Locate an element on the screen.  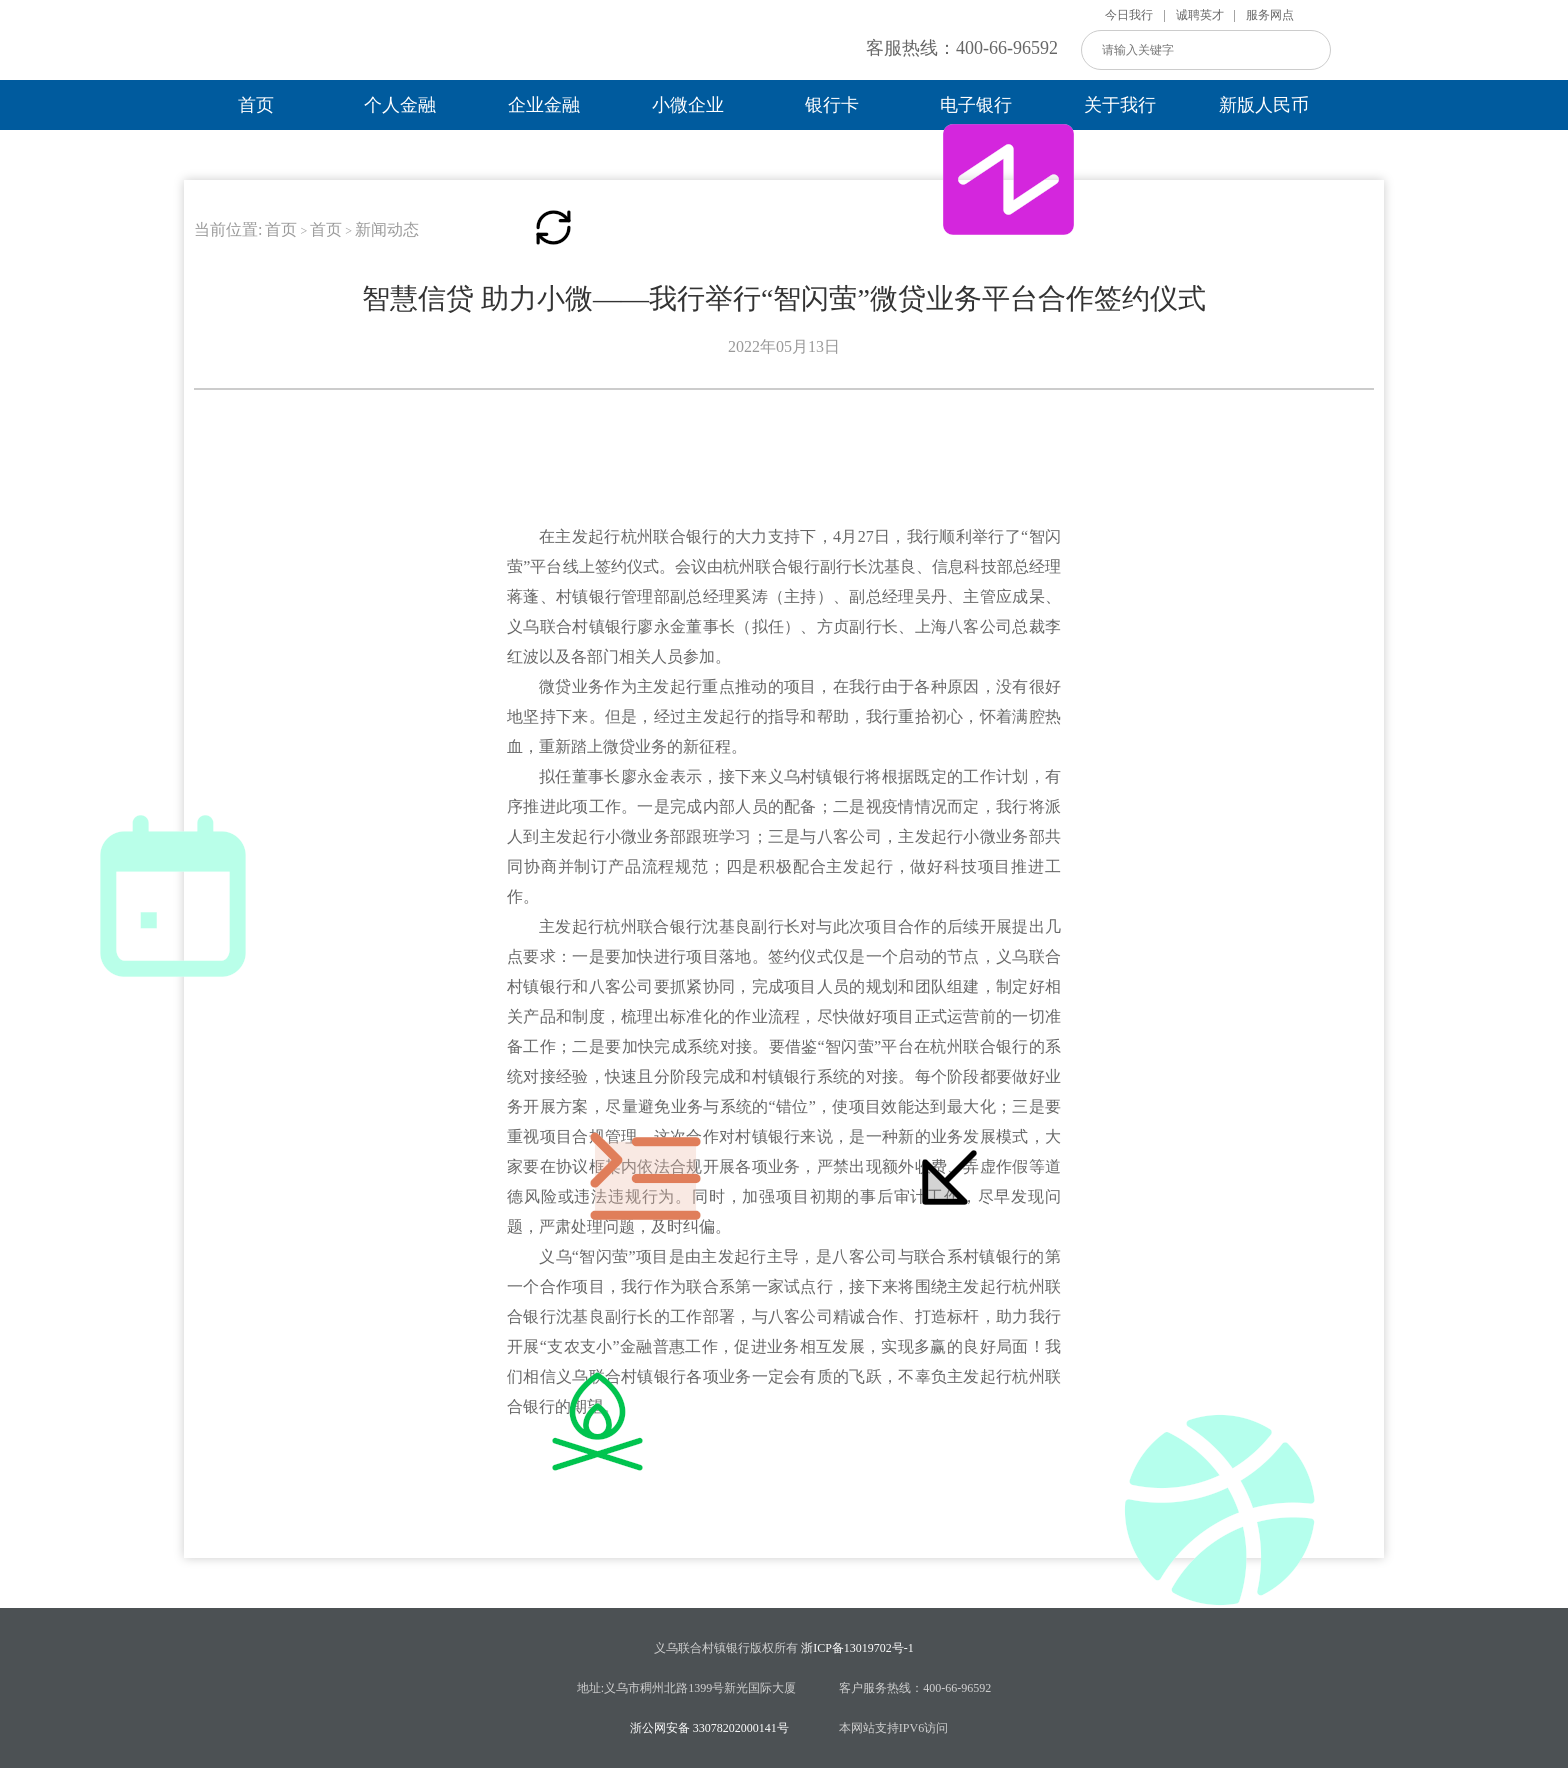
increase text indentation is located at coordinates (645, 1178).